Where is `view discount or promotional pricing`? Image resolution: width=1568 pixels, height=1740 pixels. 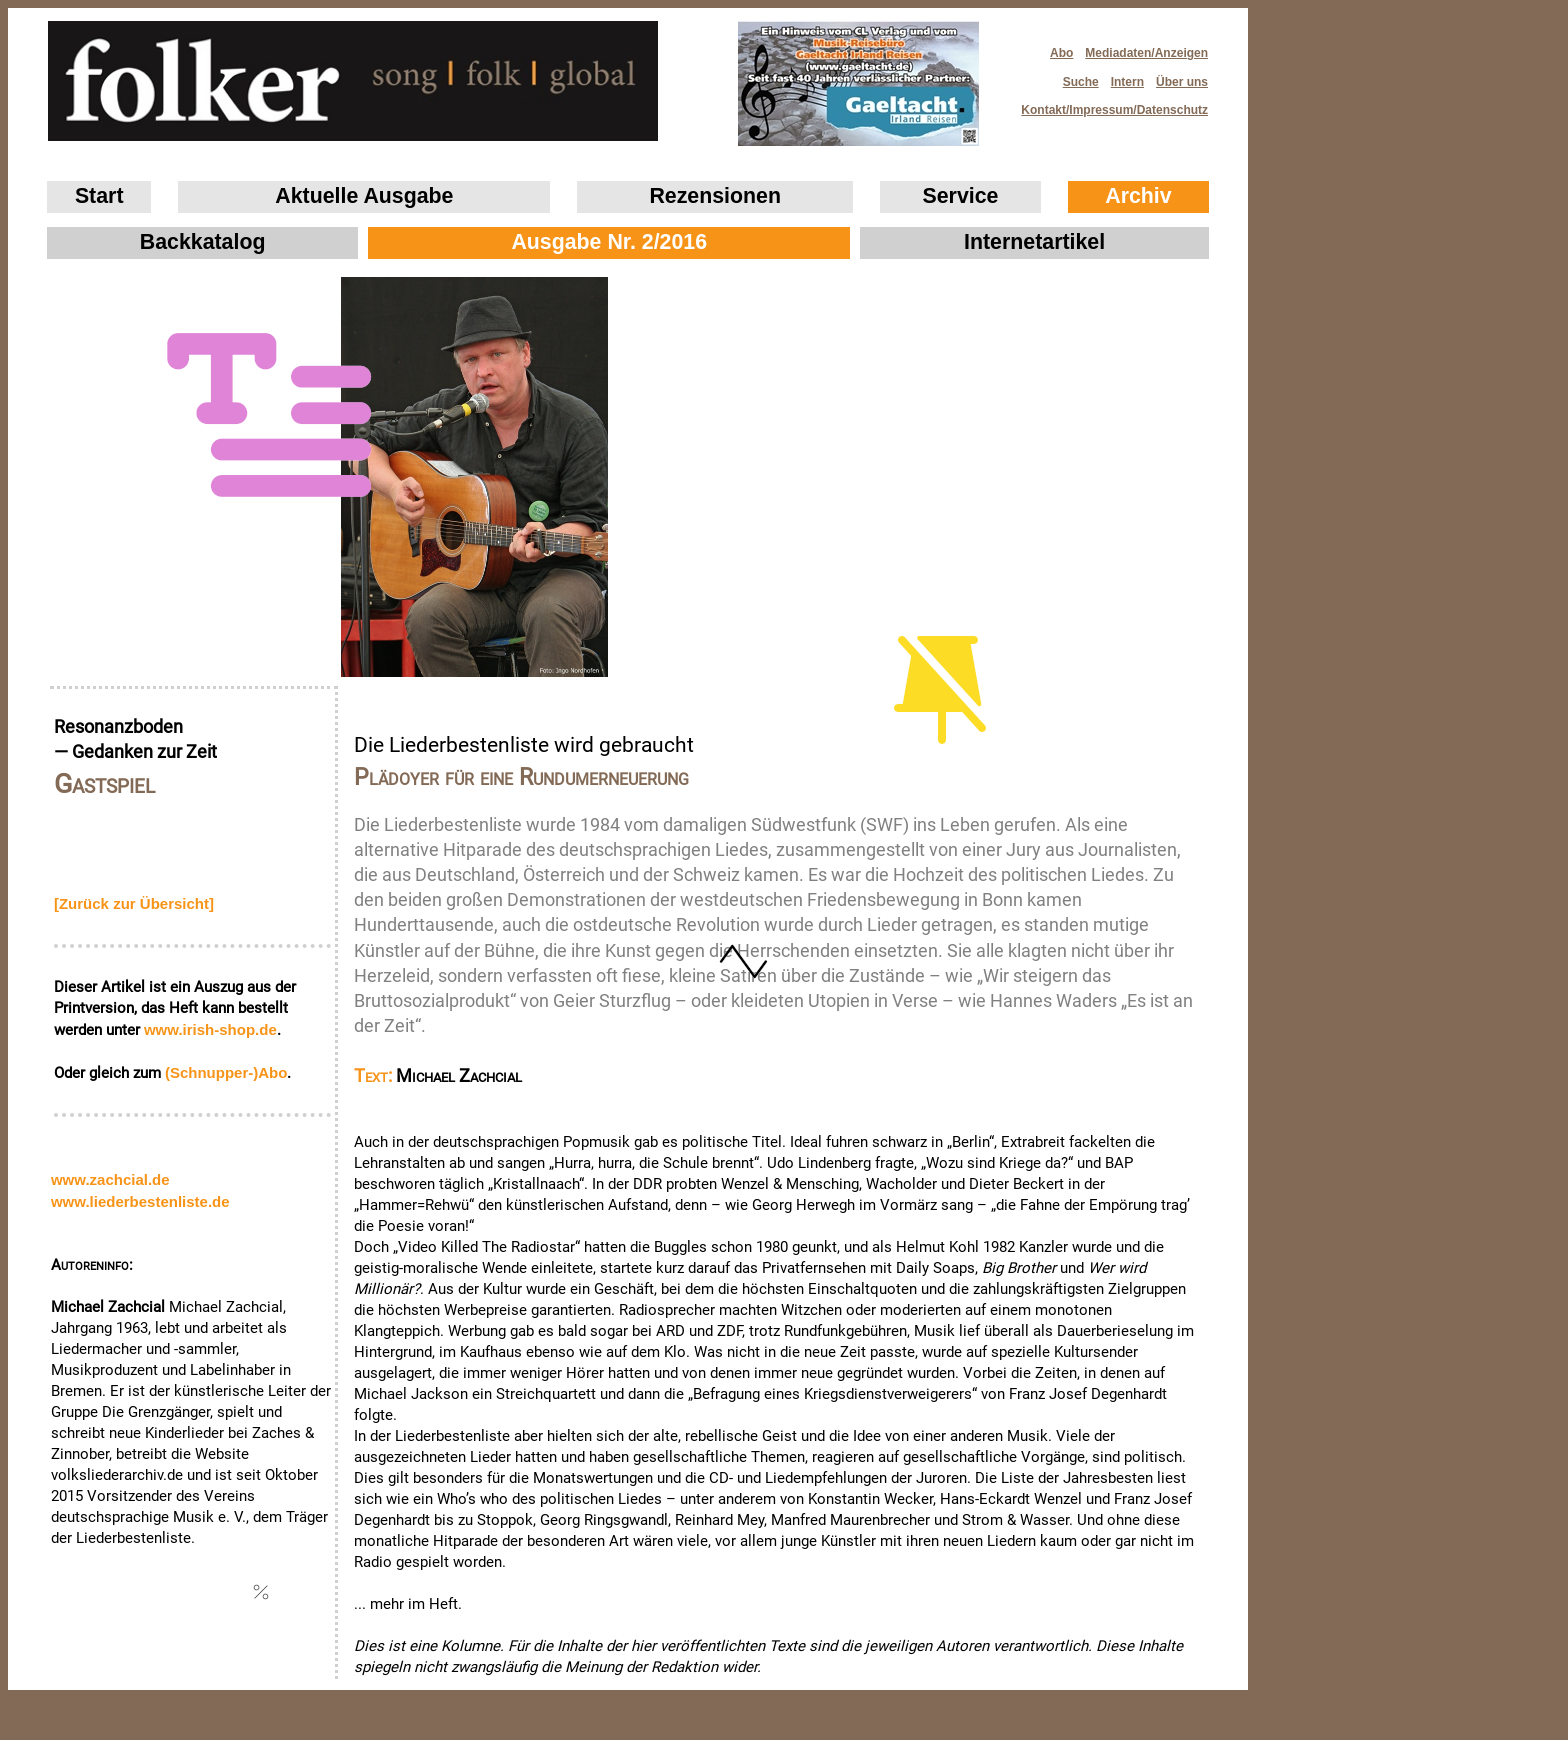 view discount or promotional pricing is located at coordinates (261, 1592).